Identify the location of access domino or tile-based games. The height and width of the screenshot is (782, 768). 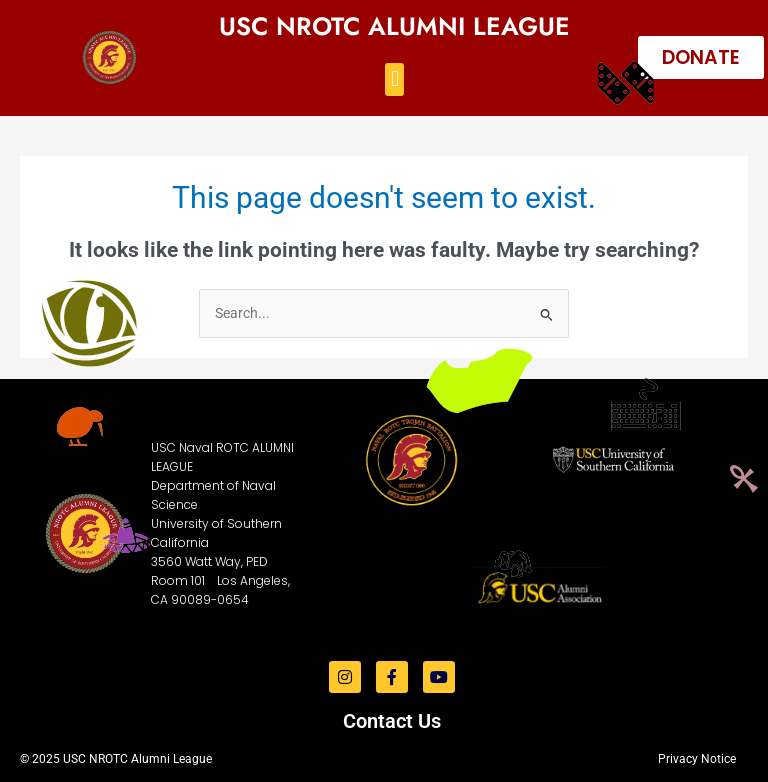
(626, 83).